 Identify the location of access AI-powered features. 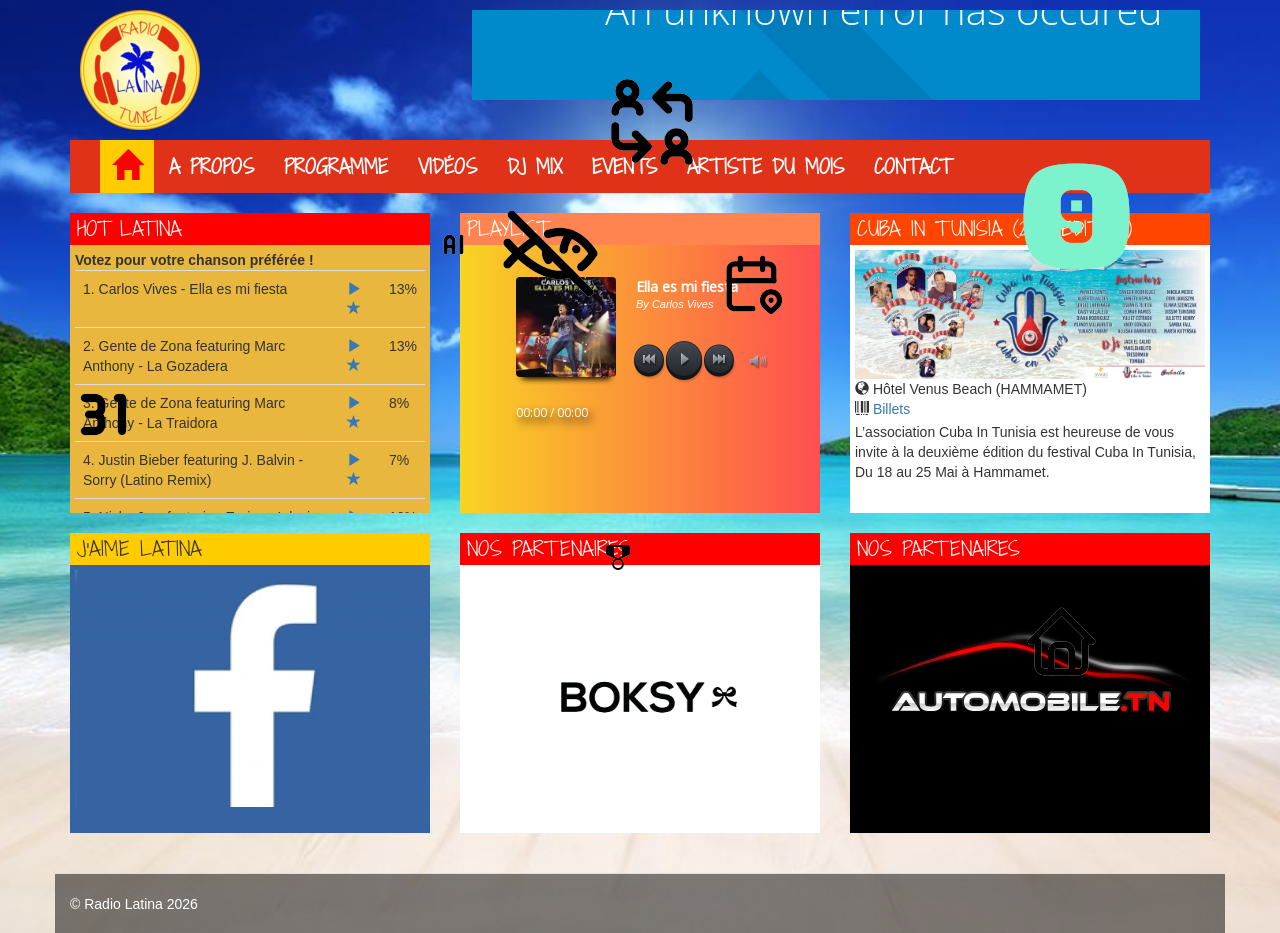
(453, 244).